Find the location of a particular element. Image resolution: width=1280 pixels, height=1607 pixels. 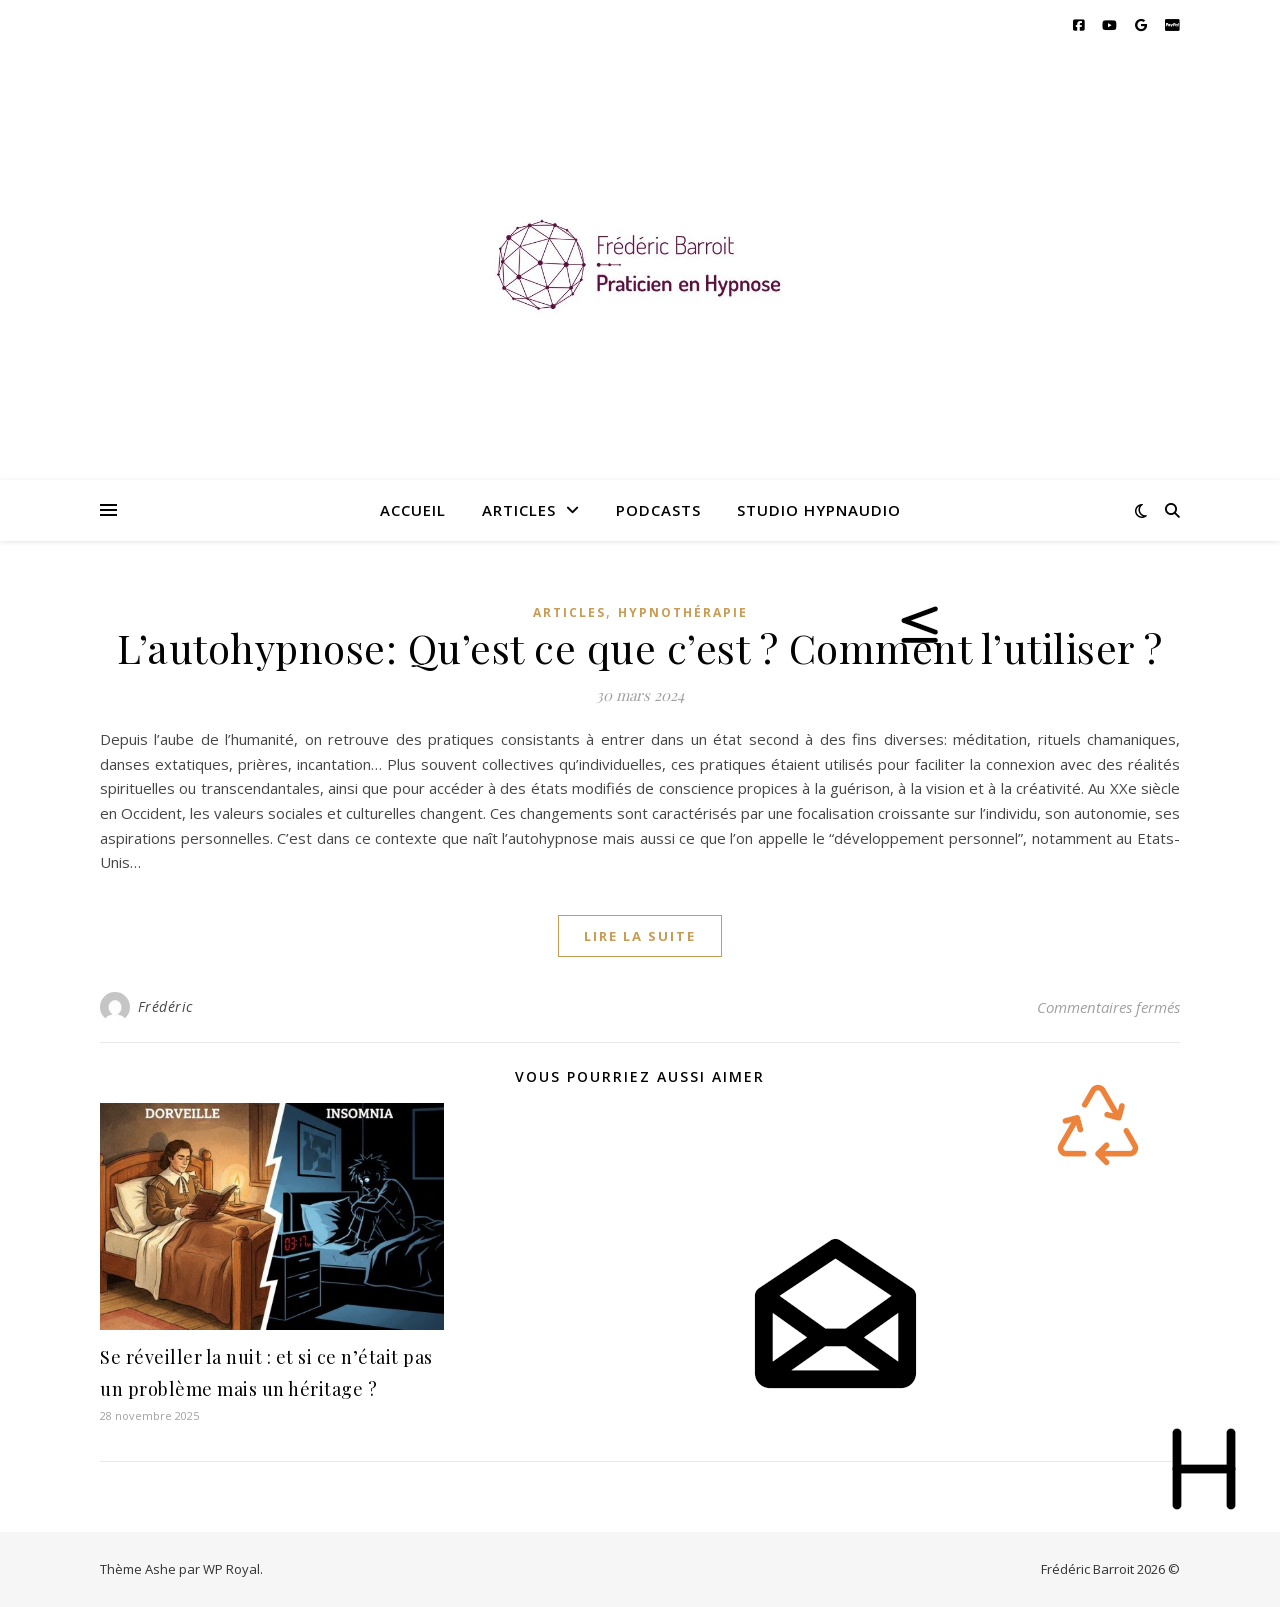

less than or equal to comparison operator is located at coordinates (920, 625).